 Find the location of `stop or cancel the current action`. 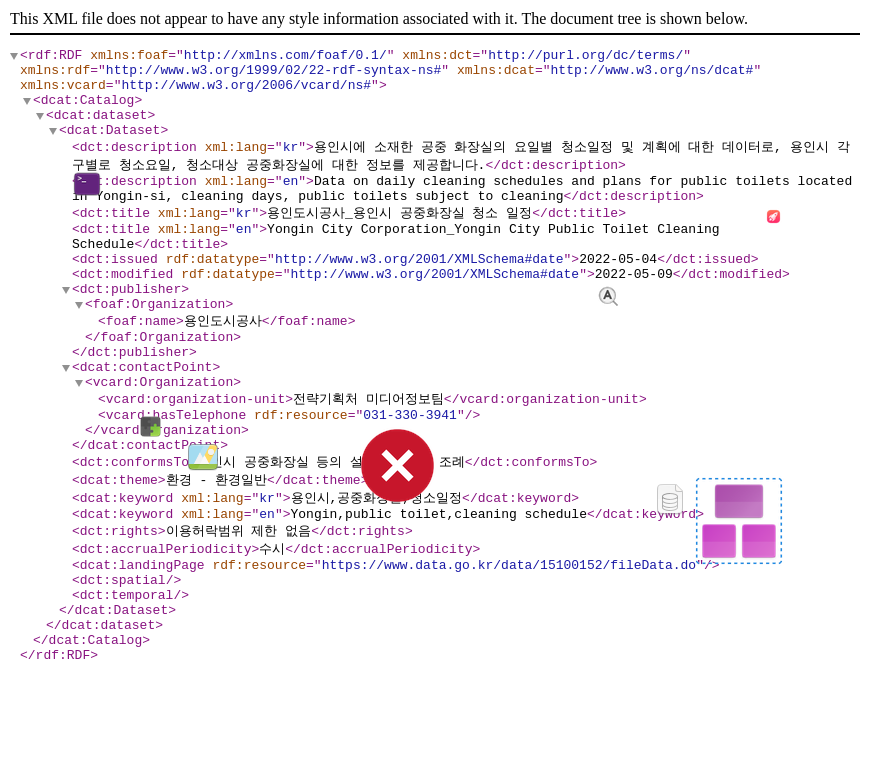

stop or cancel the current action is located at coordinates (397, 465).